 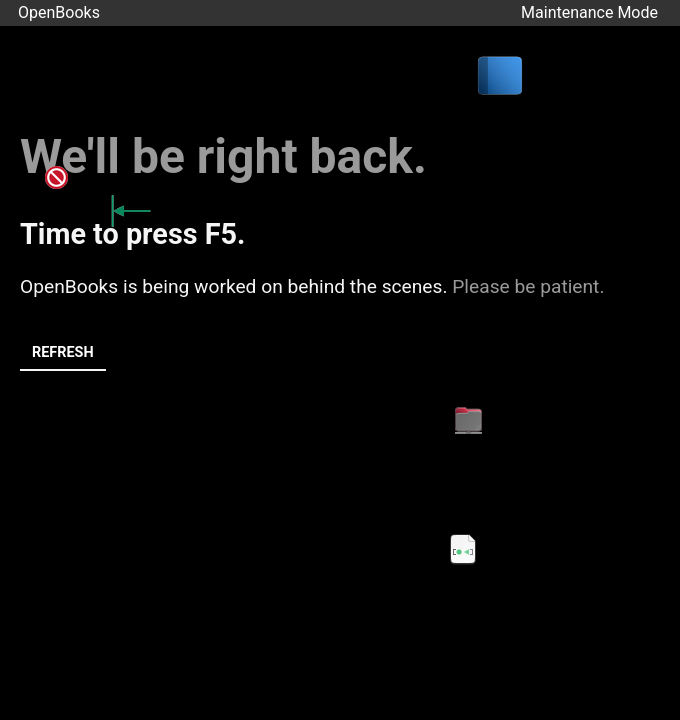 What do you see at coordinates (56, 177) in the screenshot?
I see `delete selected email message` at bounding box center [56, 177].